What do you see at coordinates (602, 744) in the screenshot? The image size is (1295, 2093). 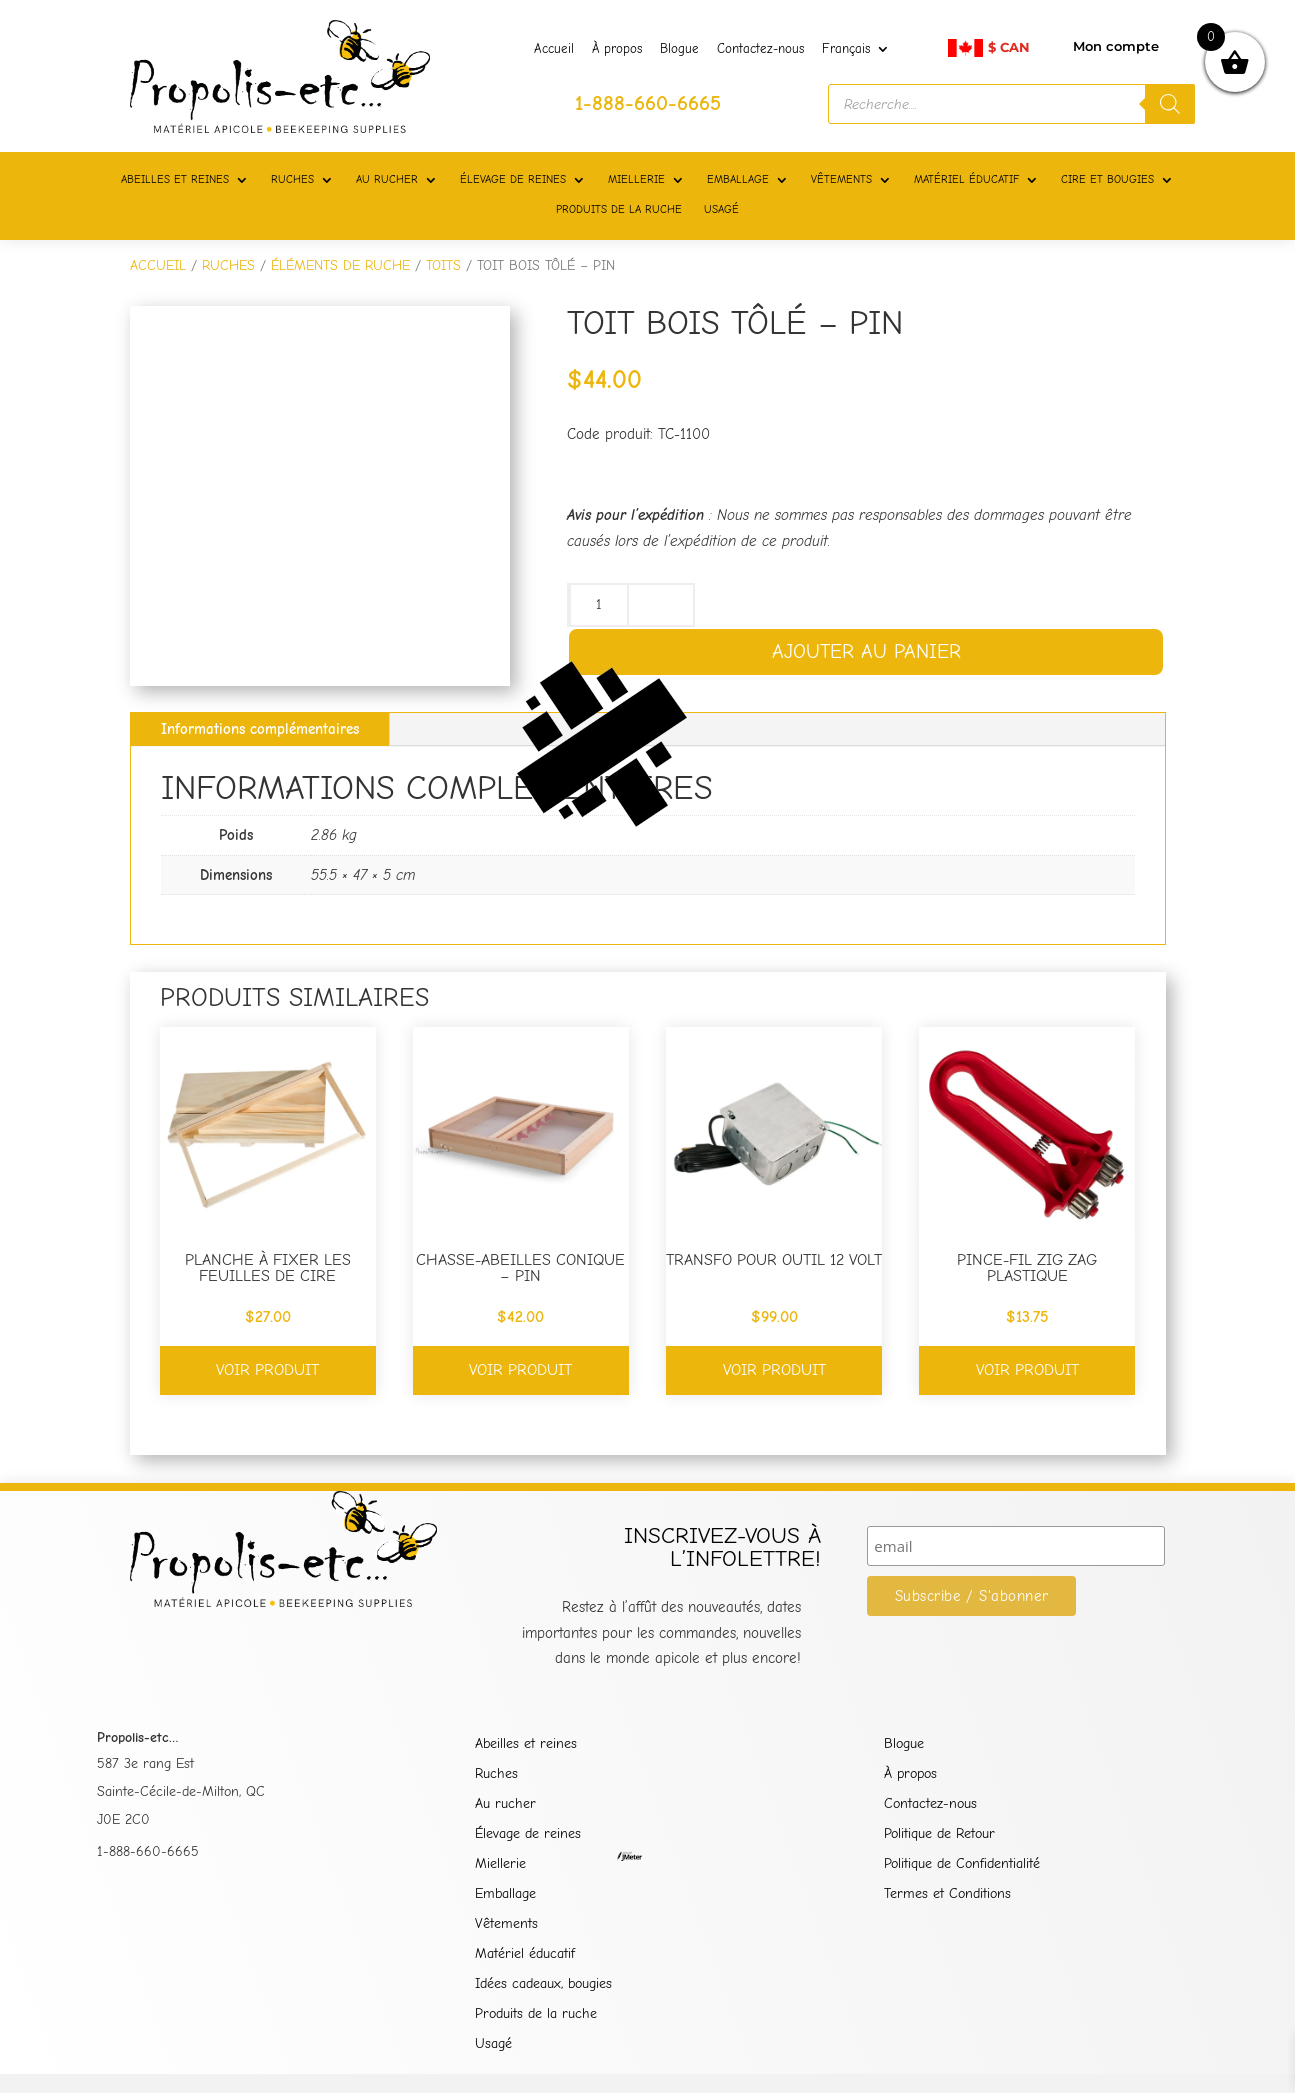 I see `aurelia javascript framework logo` at bounding box center [602, 744].